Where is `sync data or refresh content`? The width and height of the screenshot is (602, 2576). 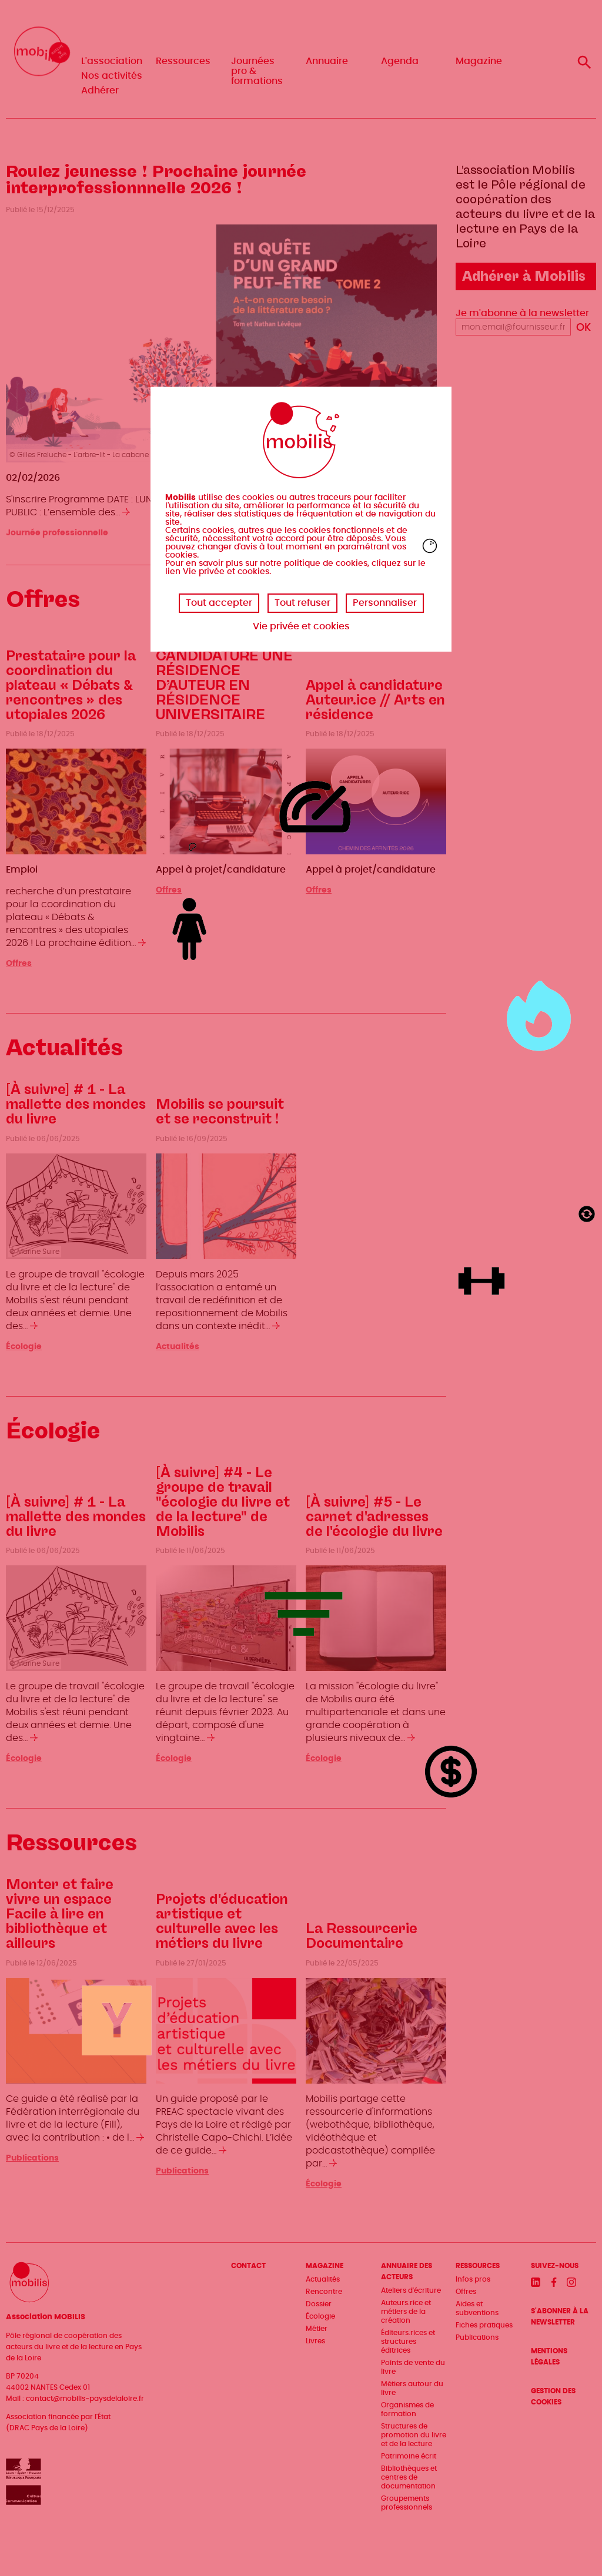
sync data or refresh content is located at coordinates (587, 1214).